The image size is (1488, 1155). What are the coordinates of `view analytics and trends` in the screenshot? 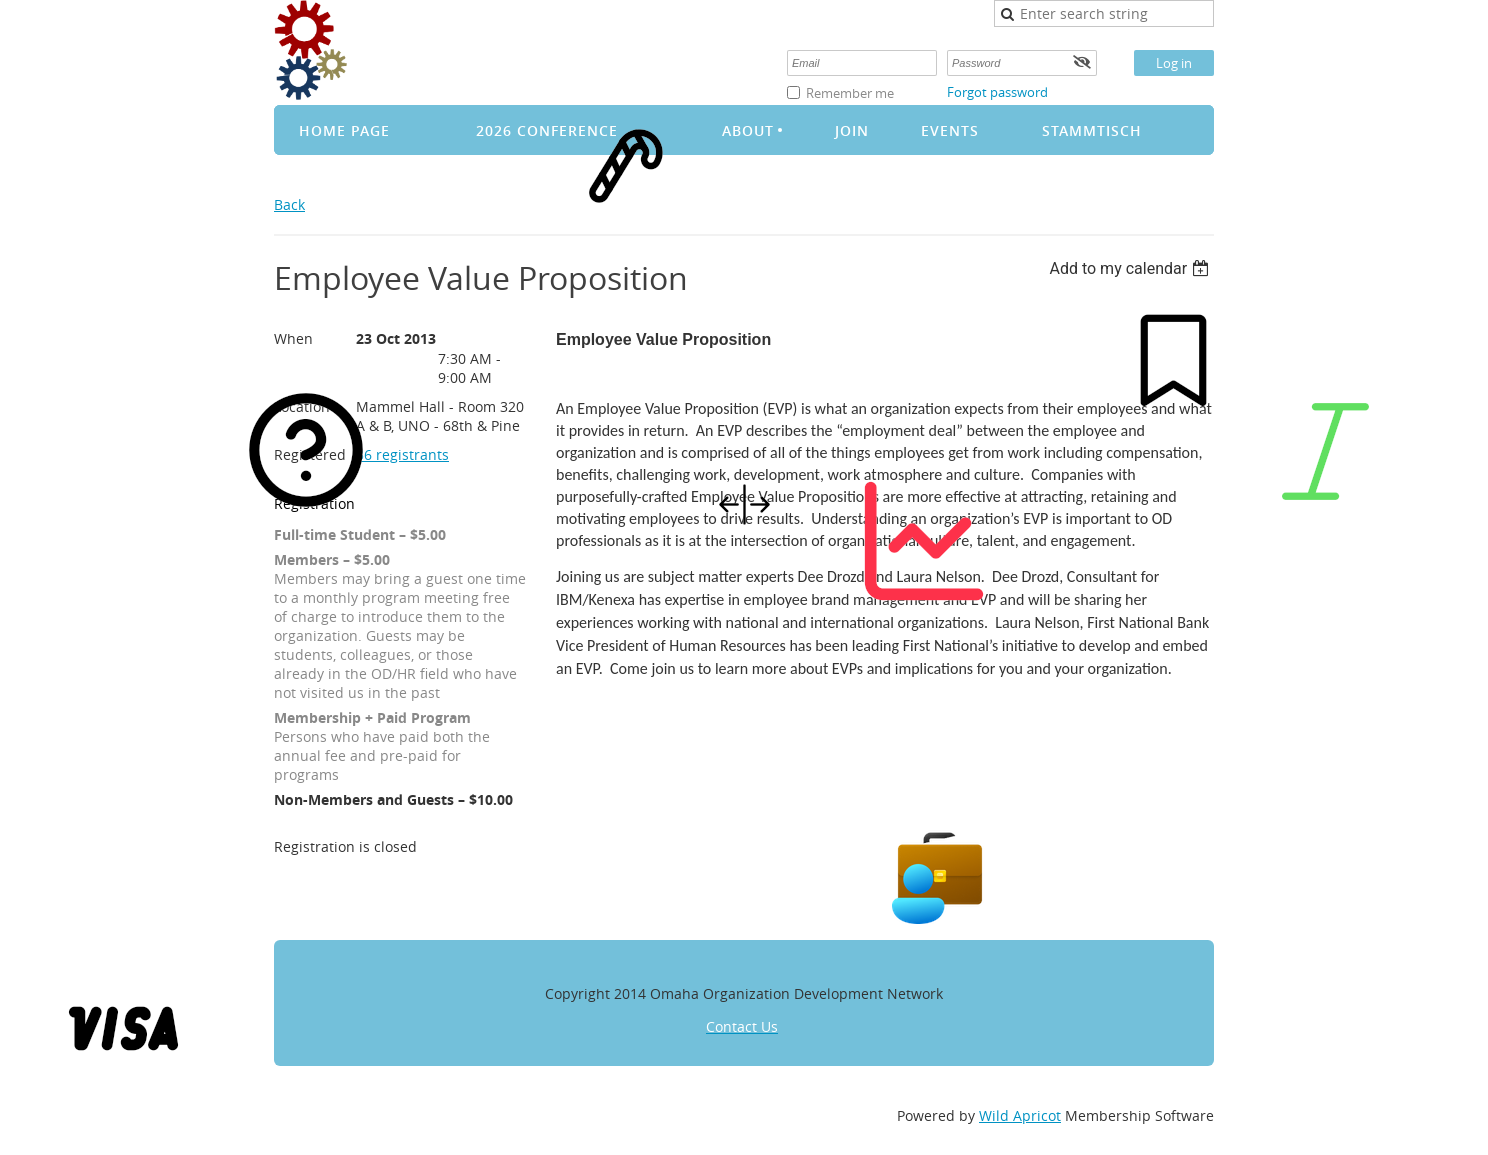 It's located at (924, 541).